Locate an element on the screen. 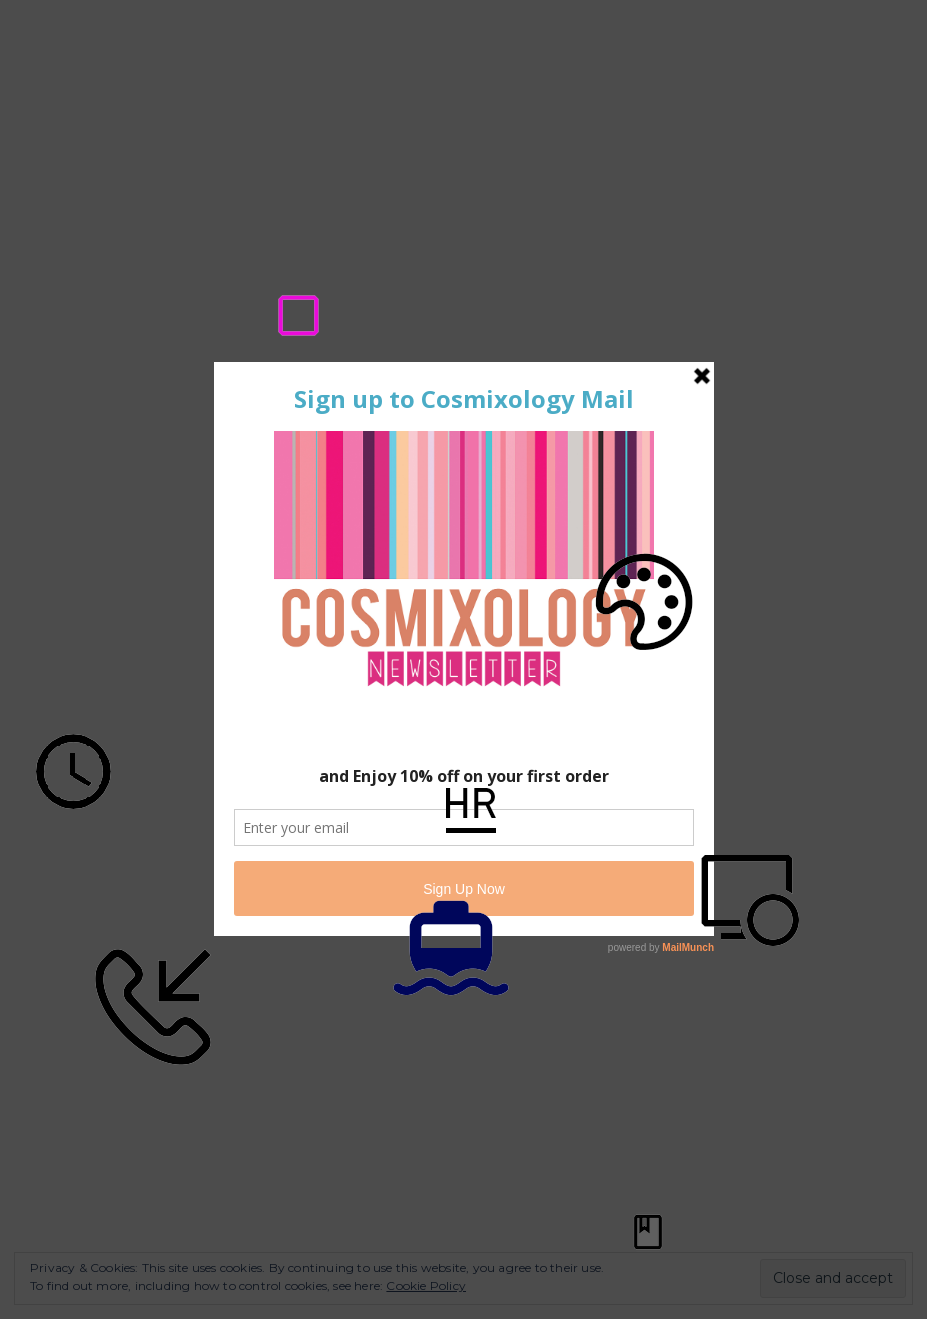 This screenshot has width=927, height=1319. insert a horizontal rule or divider line is located at coordinates (471, 808).